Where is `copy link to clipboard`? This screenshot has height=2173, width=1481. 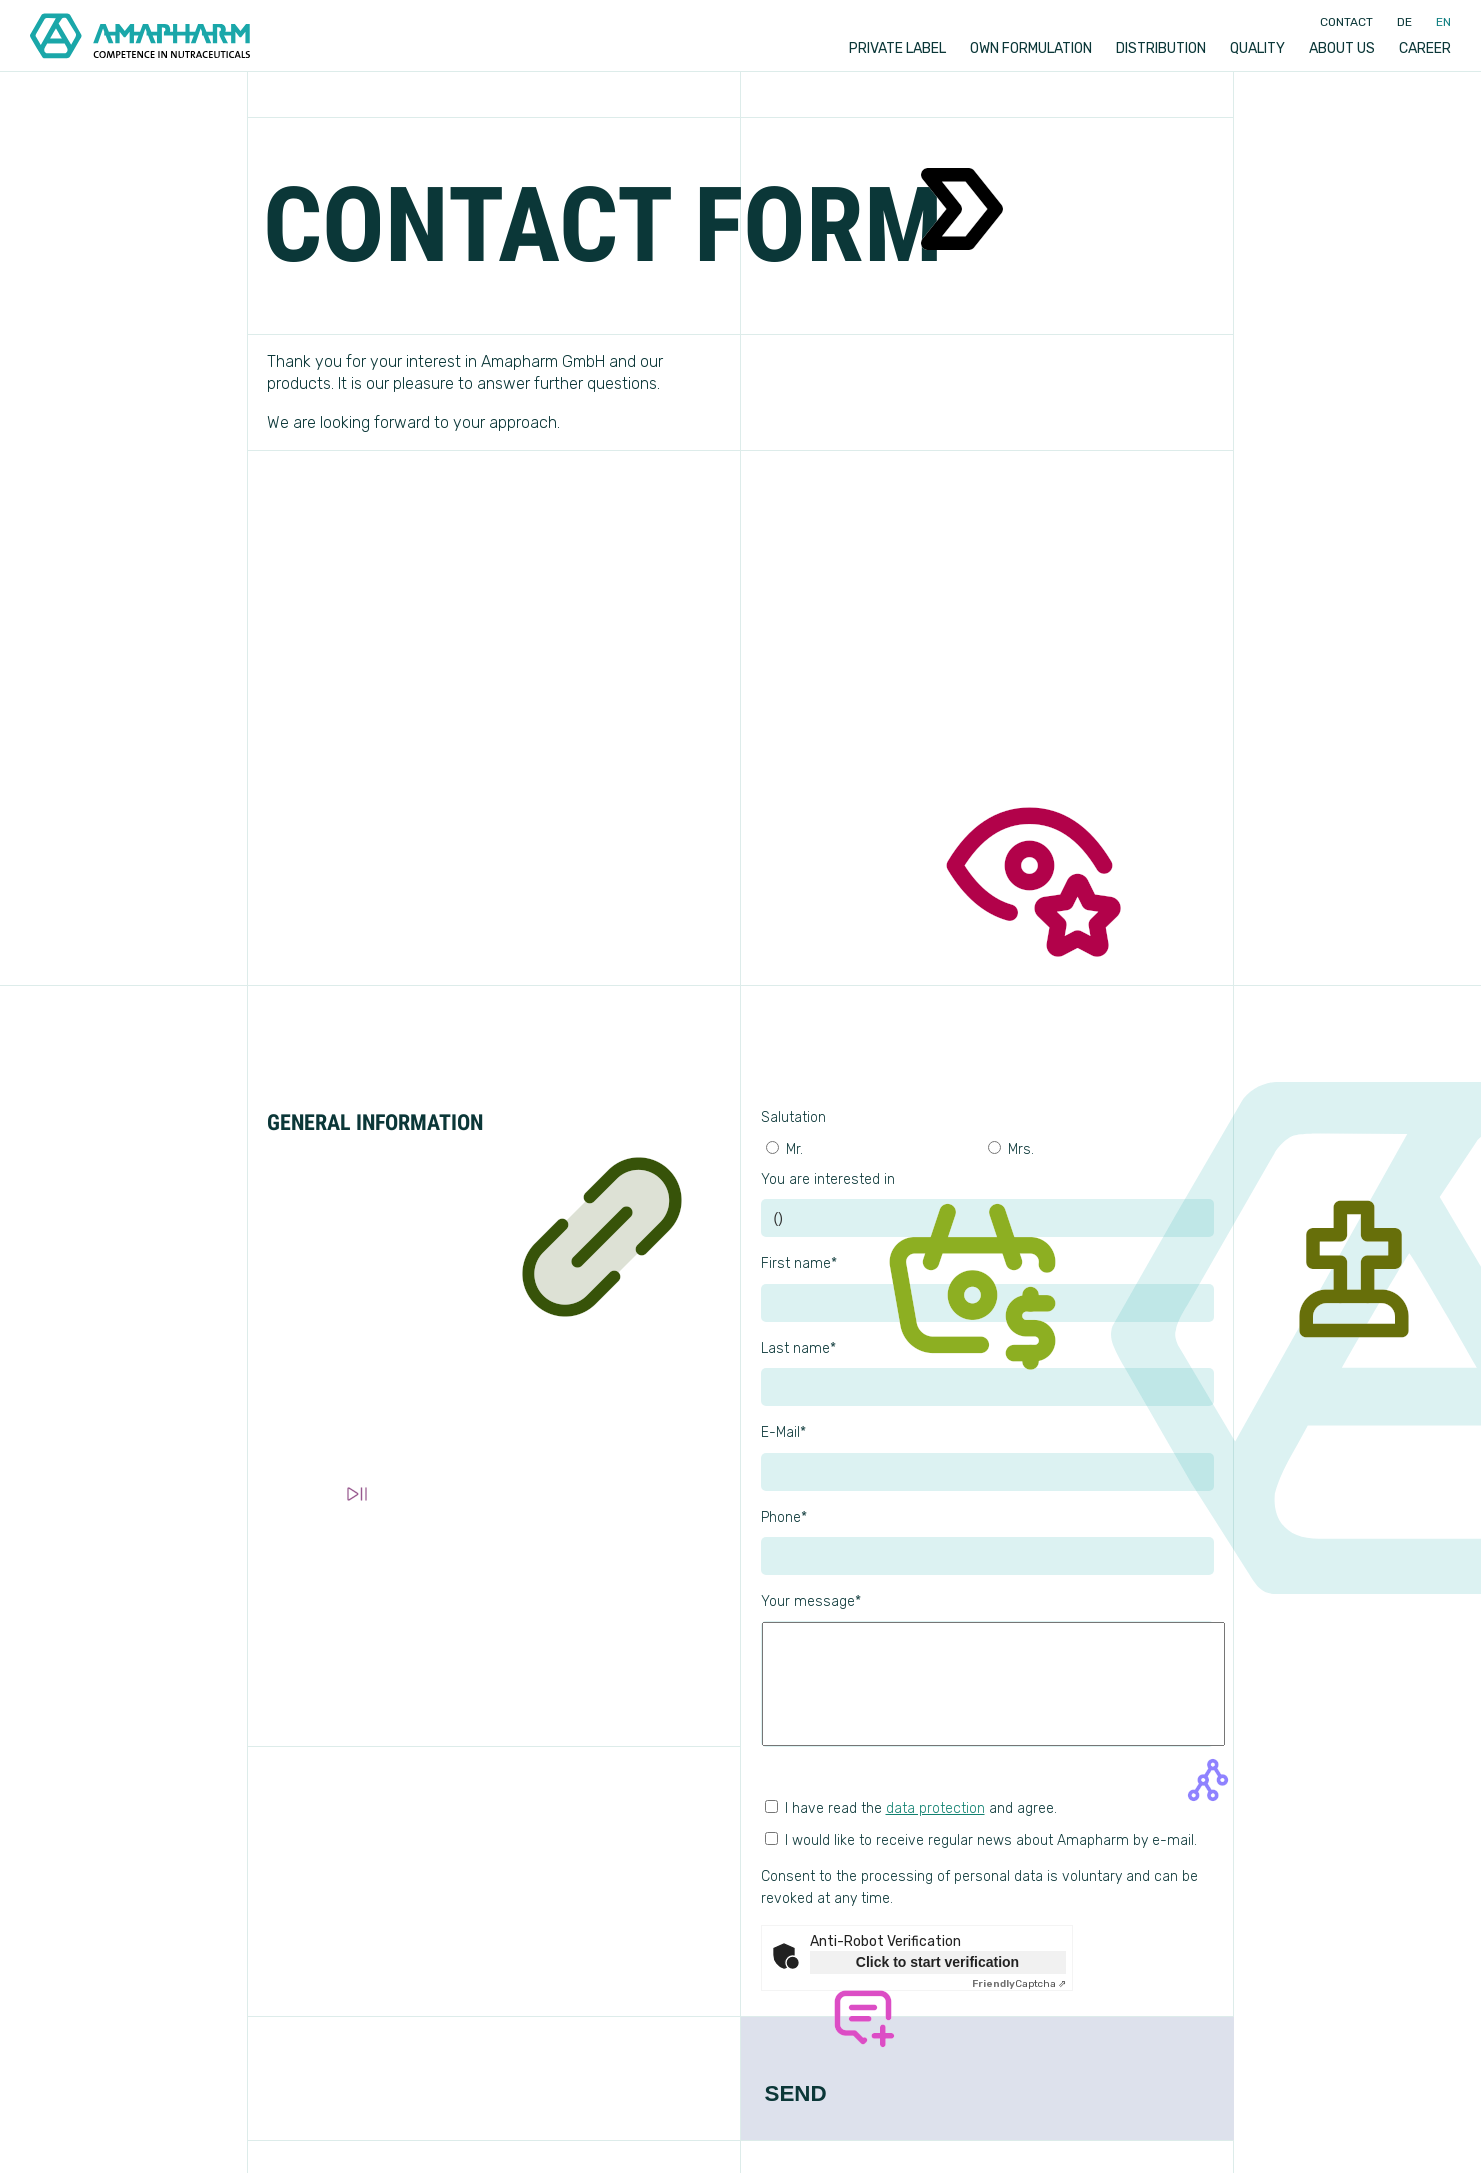 copy link to clipboard is located at coordinates (602, 1237).